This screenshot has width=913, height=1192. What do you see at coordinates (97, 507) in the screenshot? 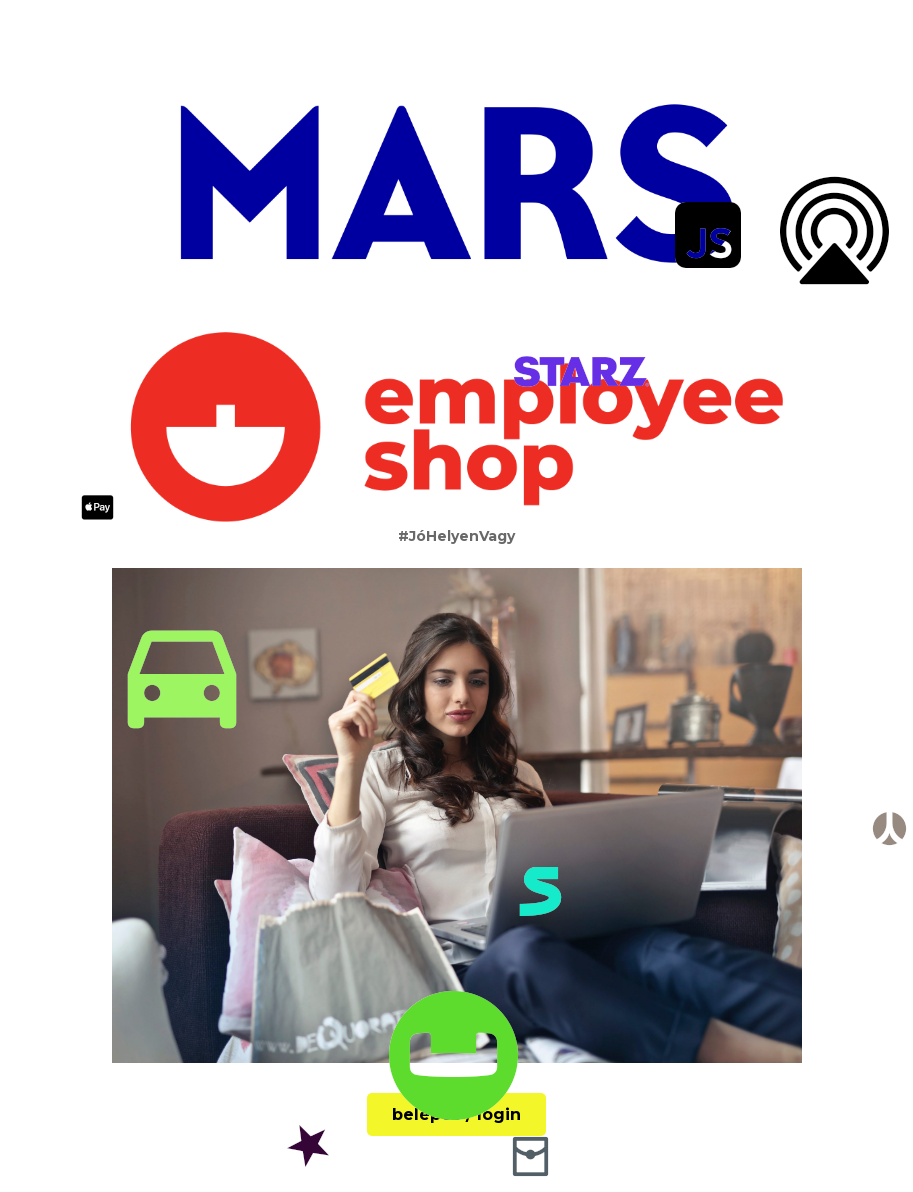
I see `pay with Apple Pay` at bounding box center [97, 507].